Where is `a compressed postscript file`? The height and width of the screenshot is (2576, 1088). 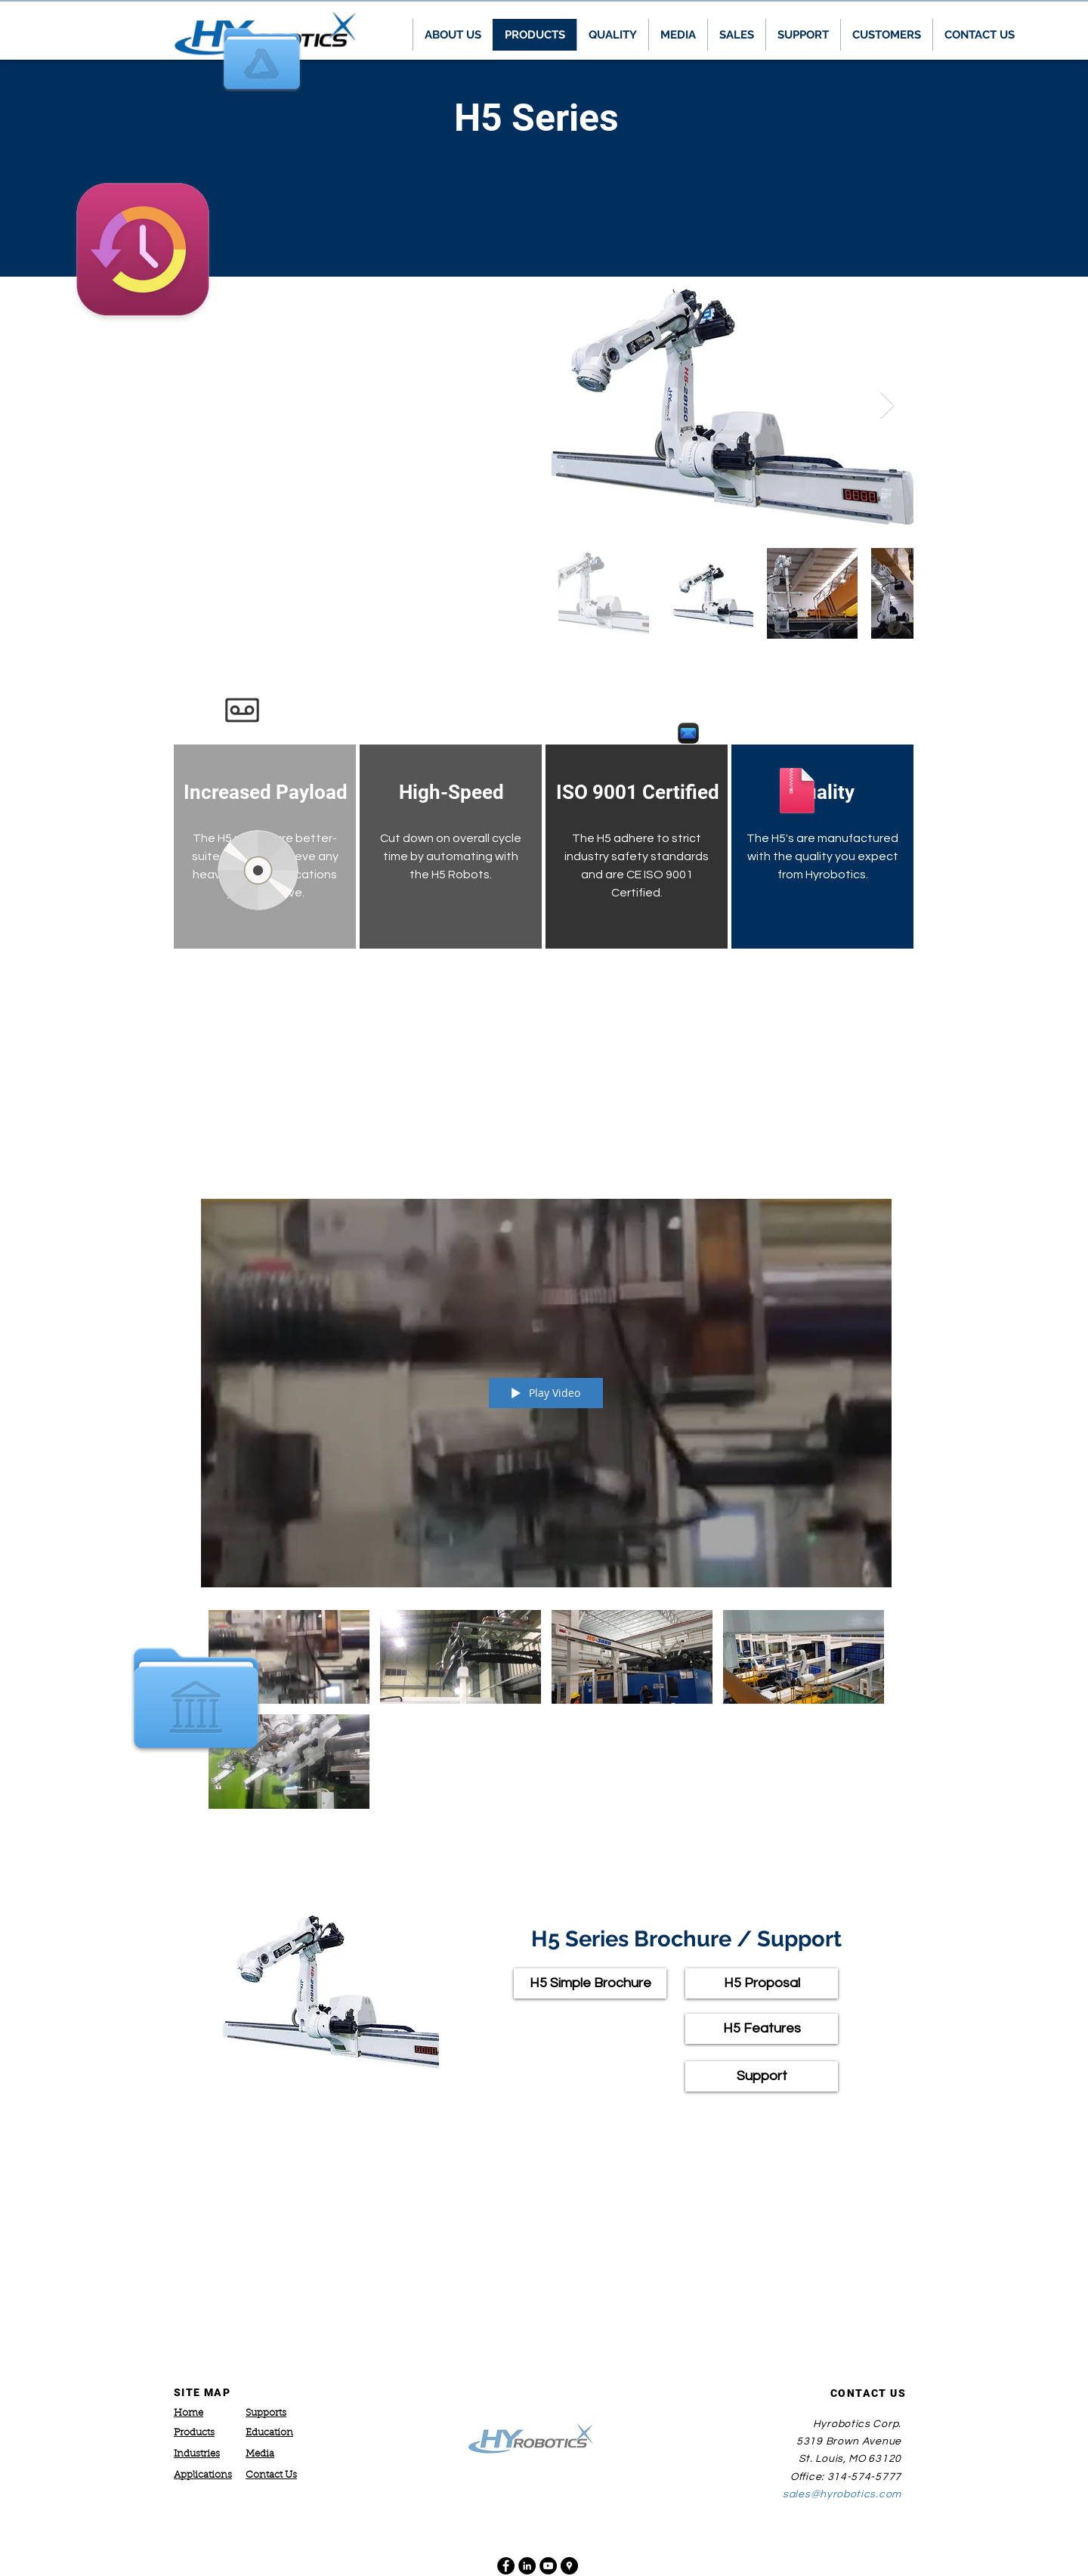
a compressed postscript file is located at coordinates (797, 791).